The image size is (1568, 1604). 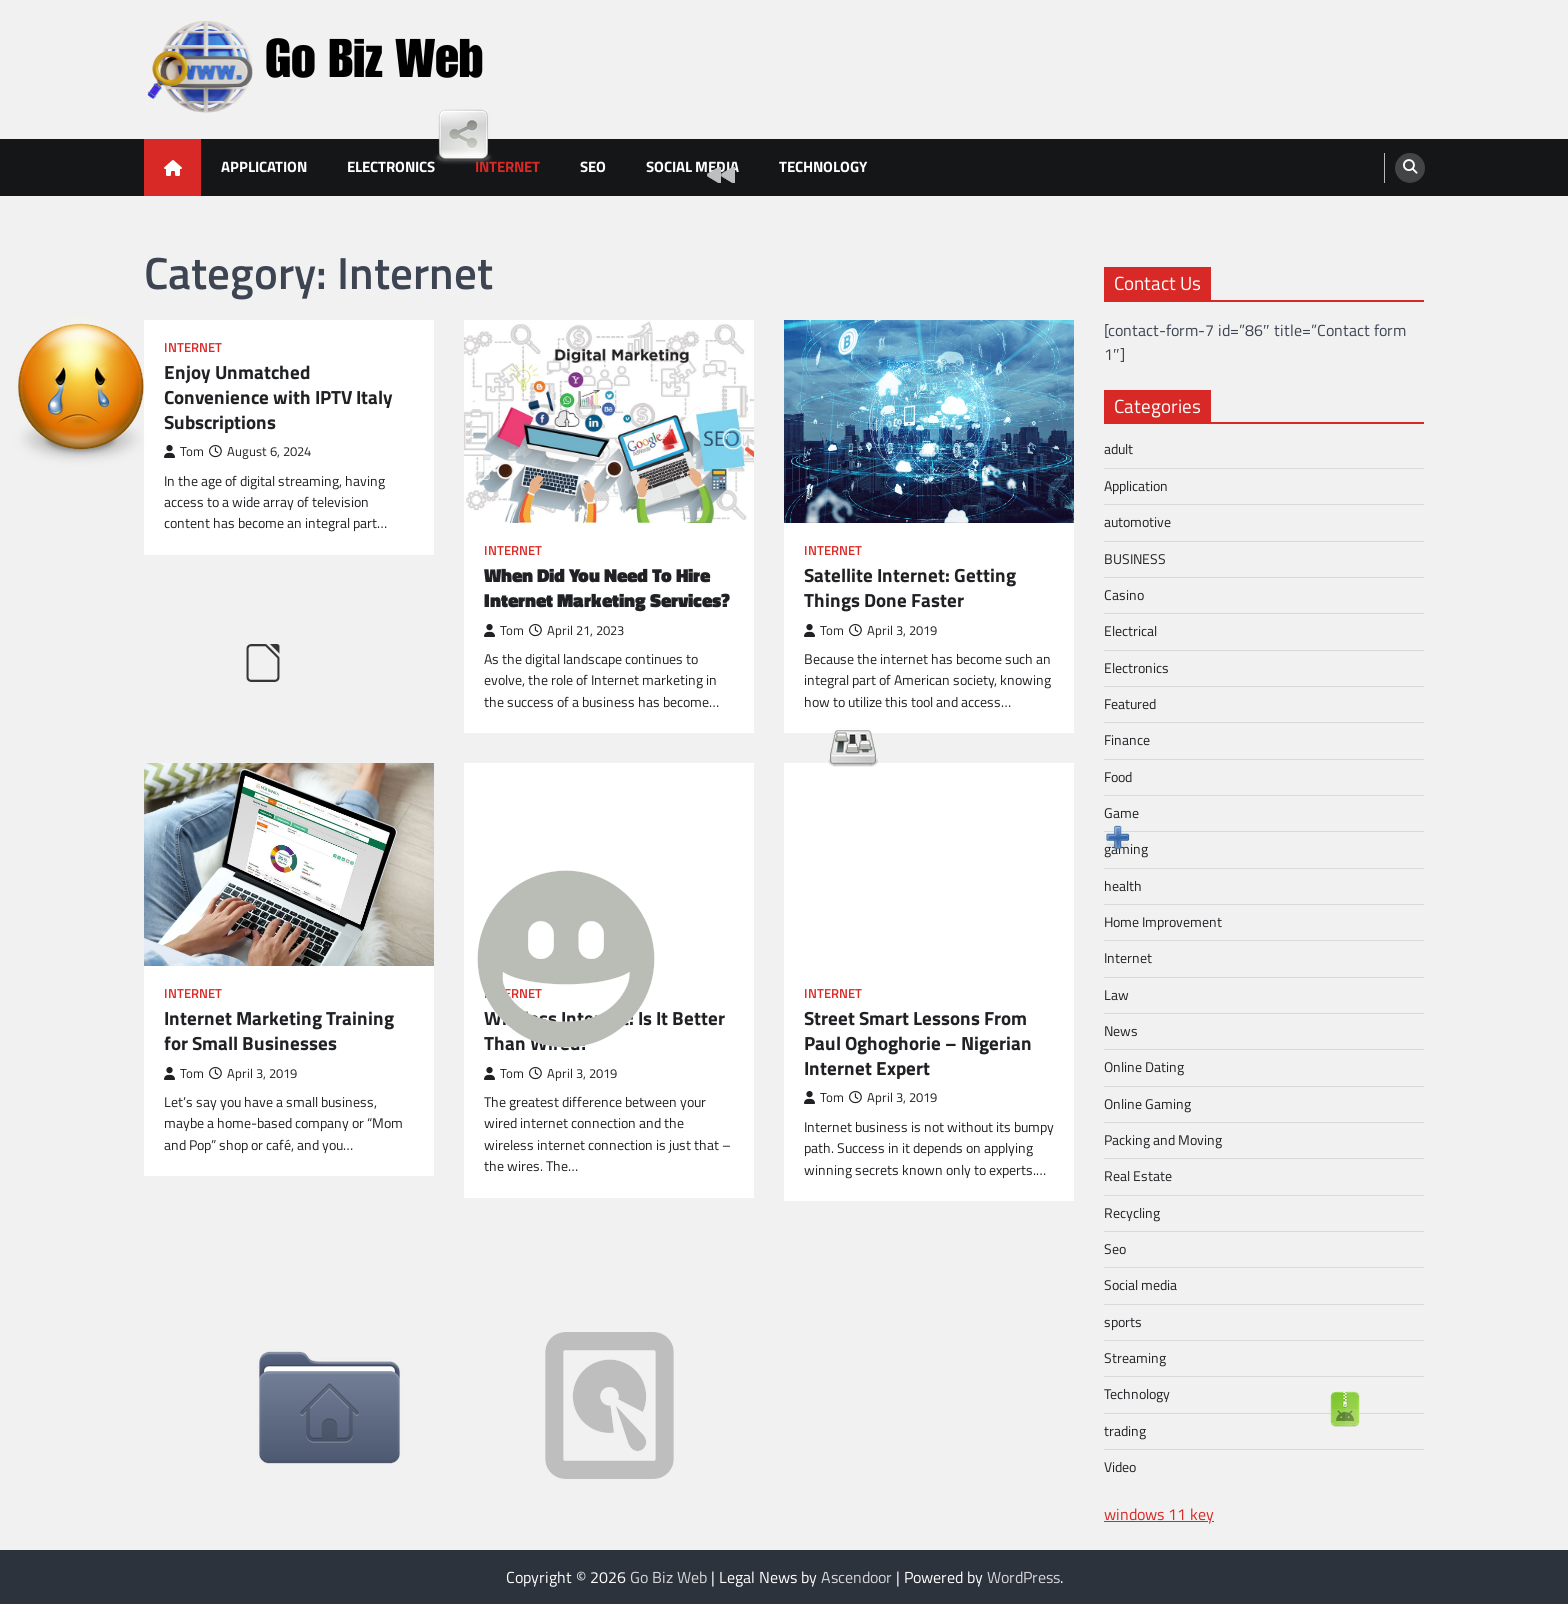 I want to click on indicates sadness or disappointment in a reaction, so click(x=81, y=392).